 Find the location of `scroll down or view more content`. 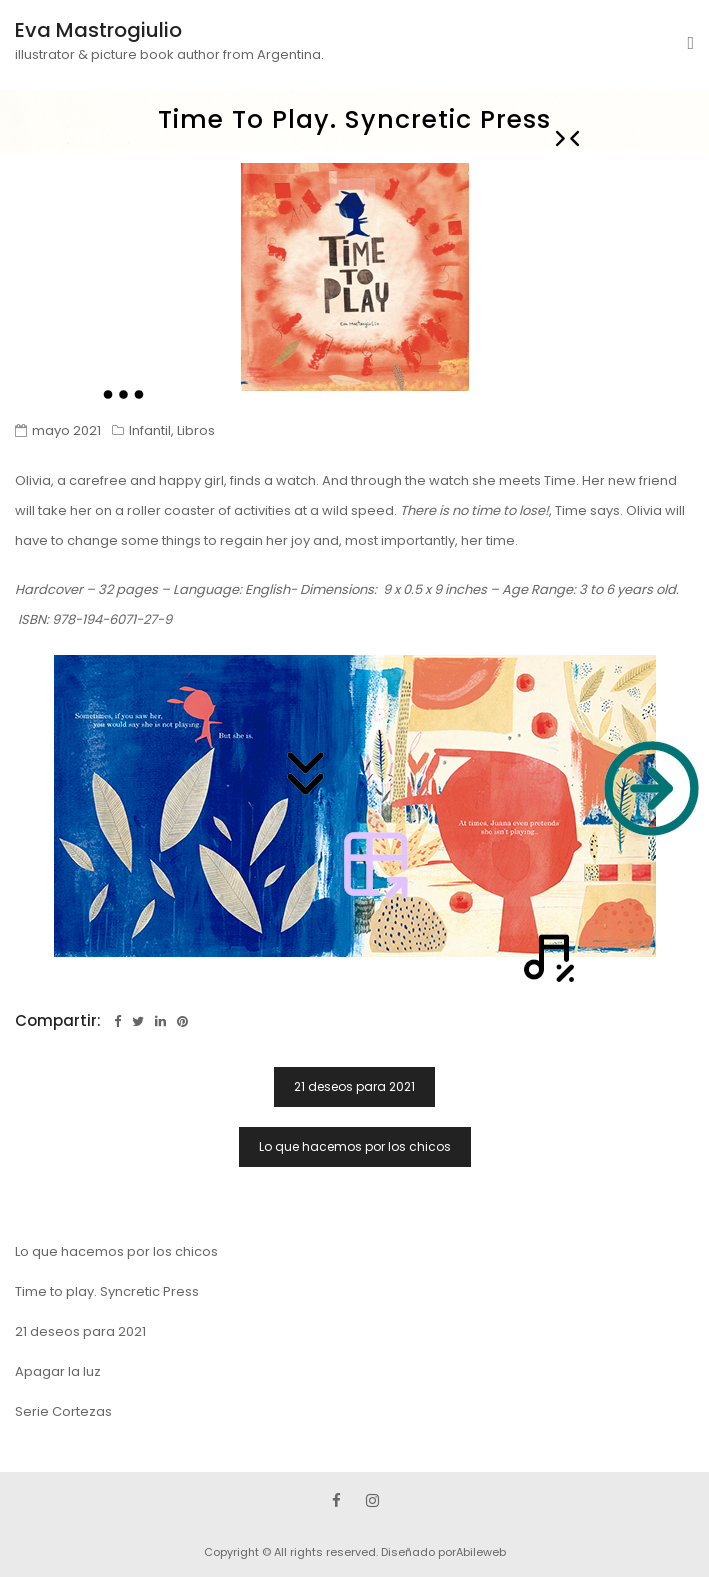

scroll down or view more content is located at coordinates (305, 773).